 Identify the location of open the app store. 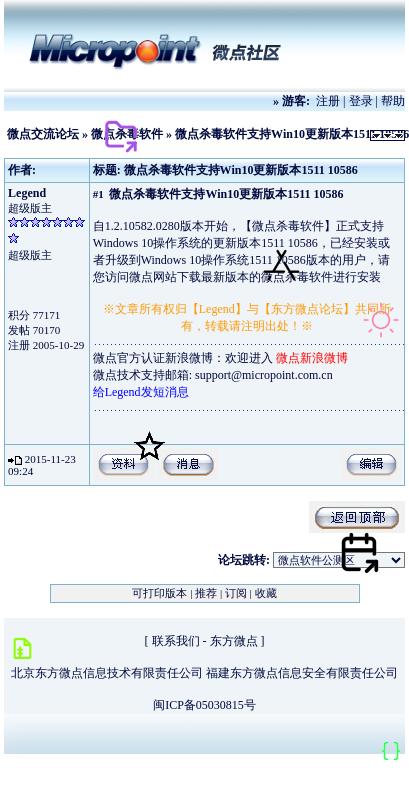
(281, 266).